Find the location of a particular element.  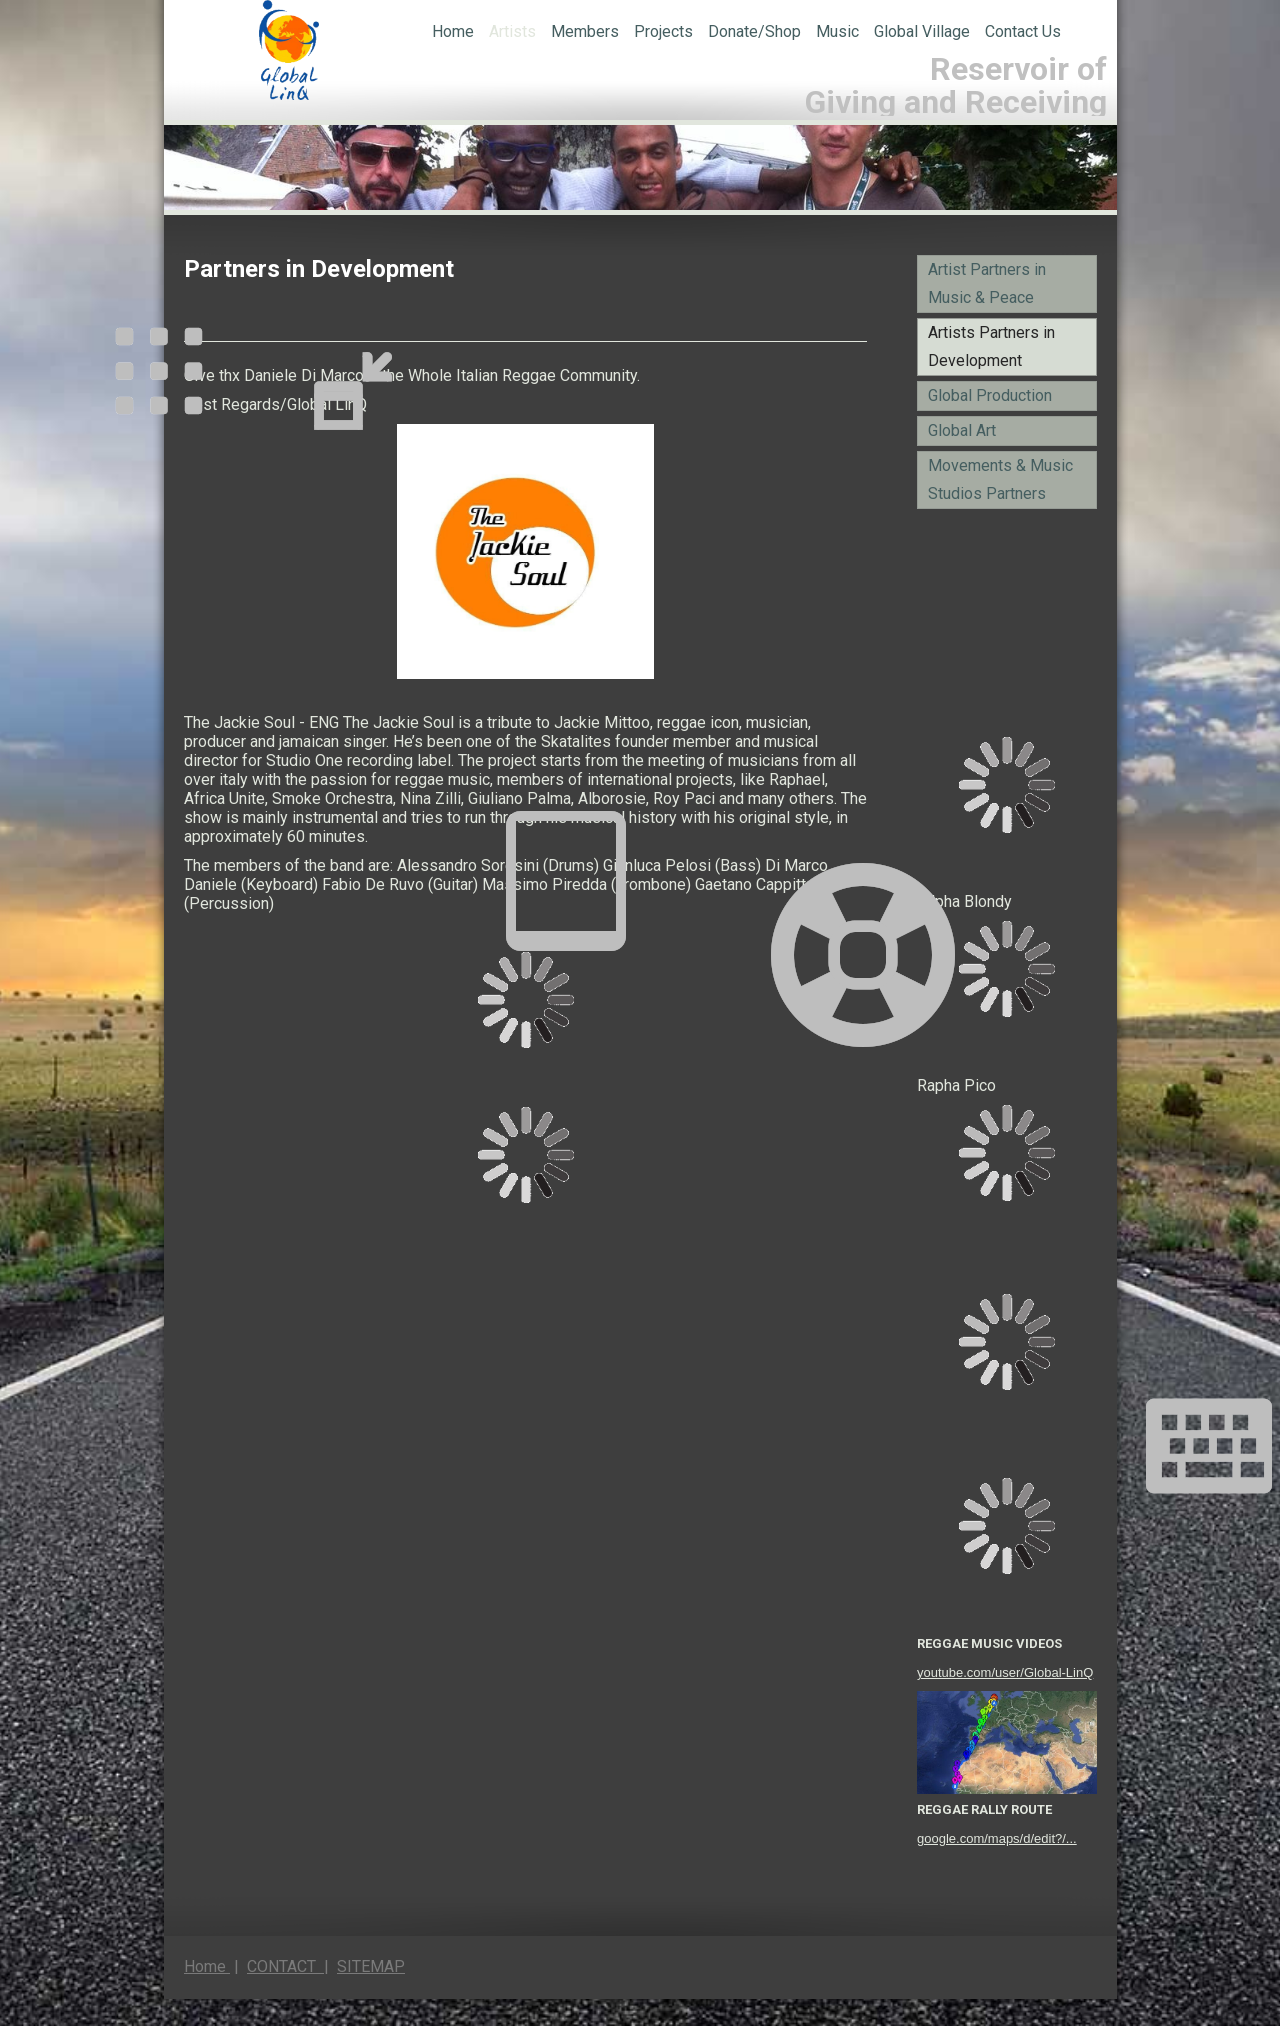

switch to grid view layout is located at coordinates (159, 371).